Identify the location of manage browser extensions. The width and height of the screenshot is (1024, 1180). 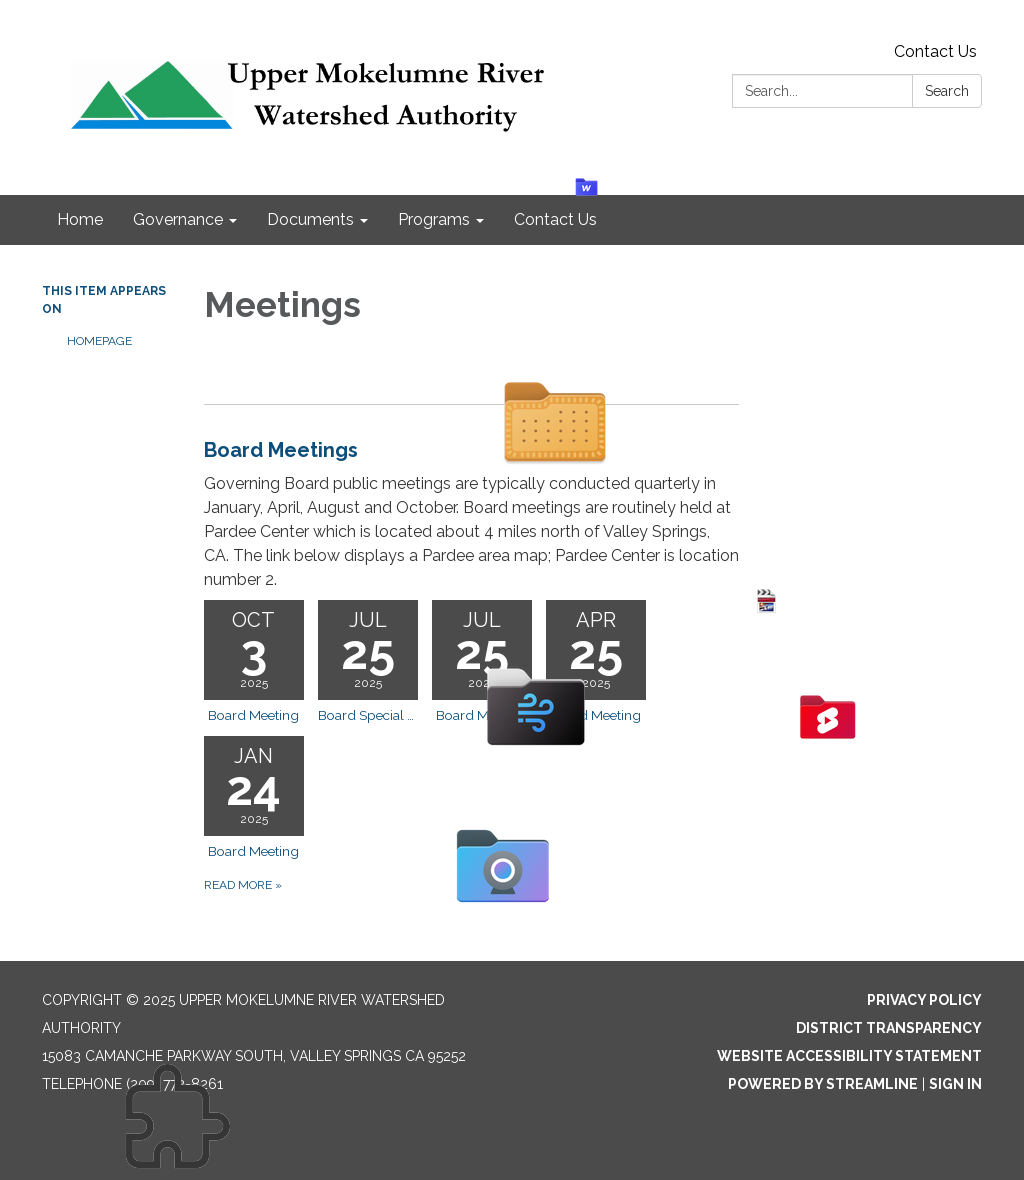
(174, 1119).